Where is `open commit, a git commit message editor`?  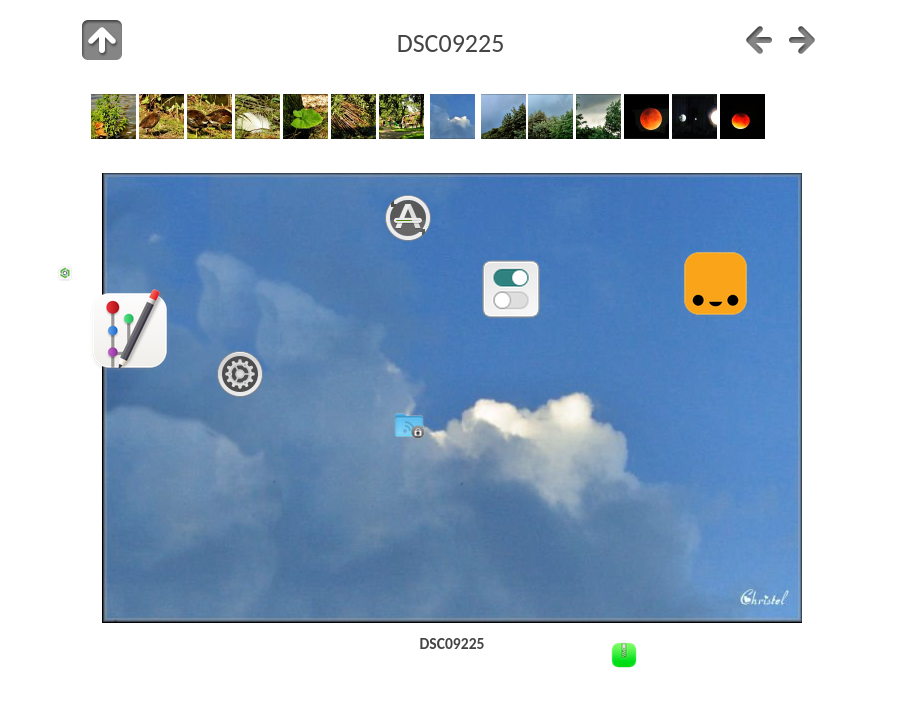
open commit, a git commit message editor is located at coordinates (129, 330).